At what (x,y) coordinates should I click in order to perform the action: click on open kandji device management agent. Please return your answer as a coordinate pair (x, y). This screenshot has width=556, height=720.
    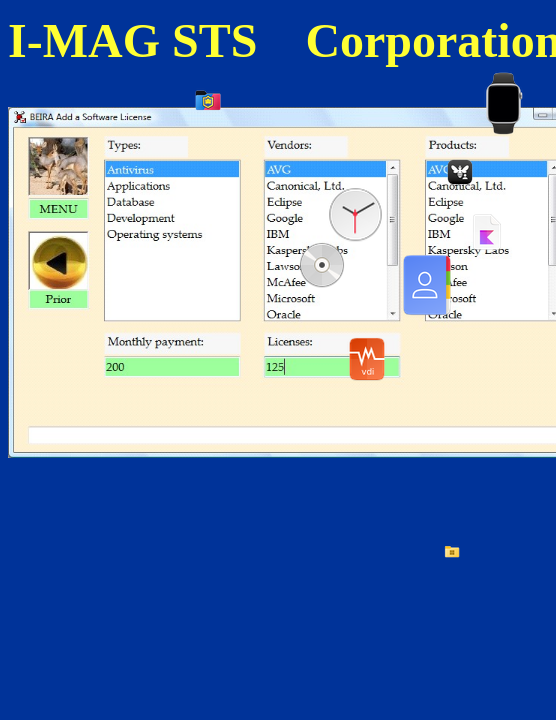
    Looking at the image, I should click on (460, 172).